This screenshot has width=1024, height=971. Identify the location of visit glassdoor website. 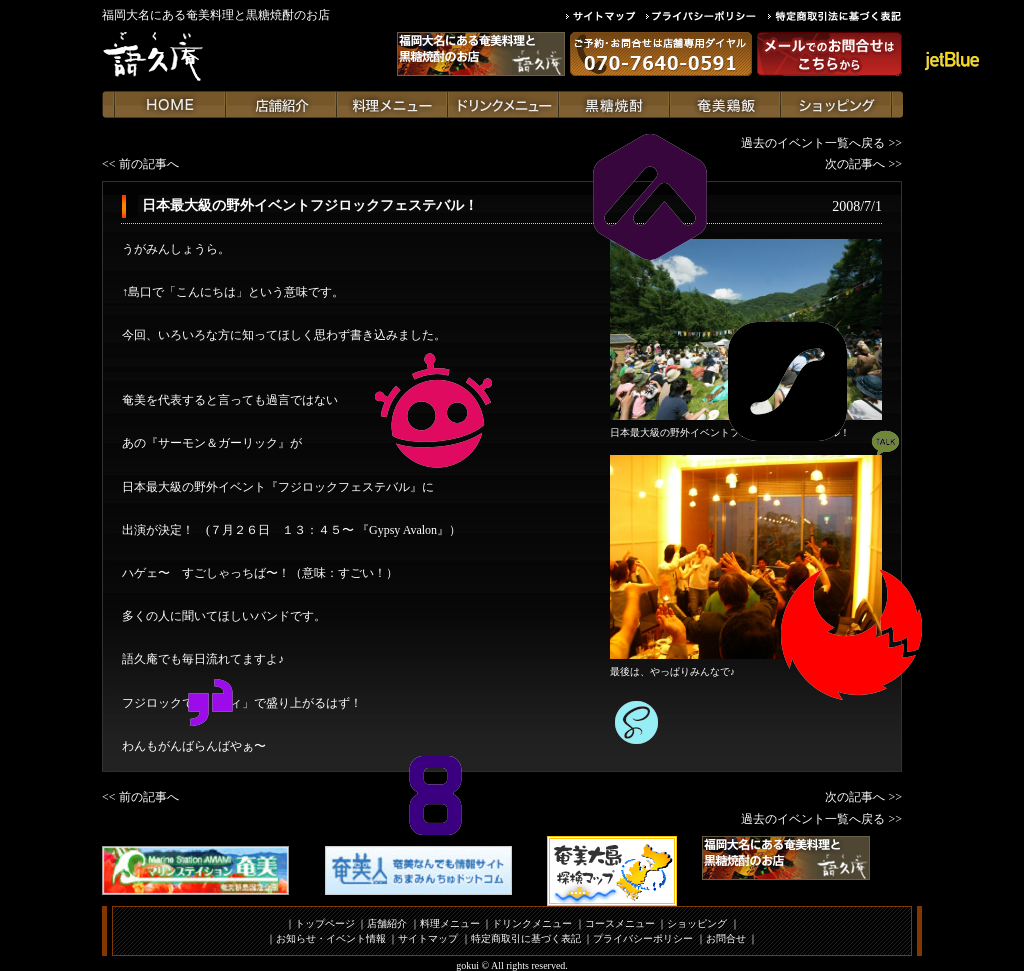
(210, 702).